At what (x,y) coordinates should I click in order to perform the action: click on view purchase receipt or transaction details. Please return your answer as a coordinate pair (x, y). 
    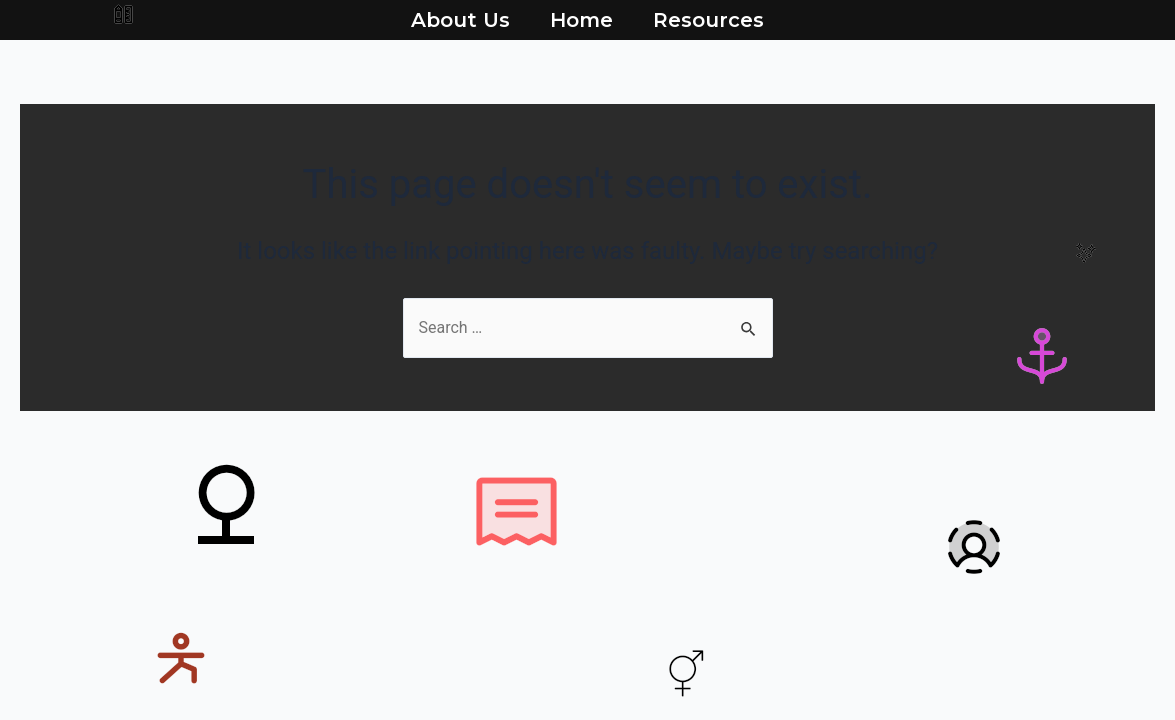
    Looking at the image, I should click on (516, 511).